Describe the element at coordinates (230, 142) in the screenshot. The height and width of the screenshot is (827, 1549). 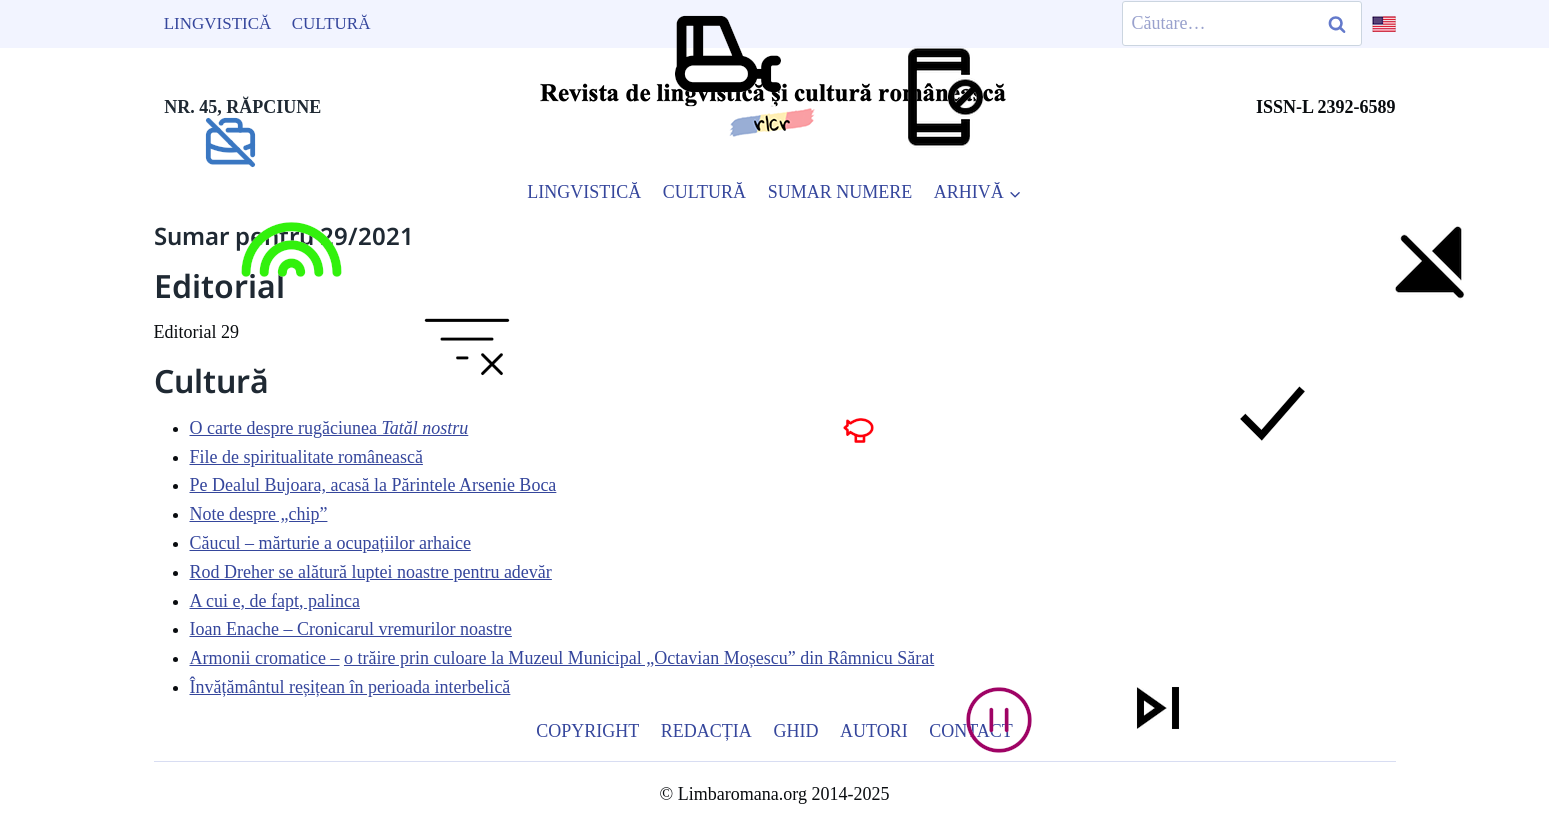
I see `indicates work mode is disabled` at that location.